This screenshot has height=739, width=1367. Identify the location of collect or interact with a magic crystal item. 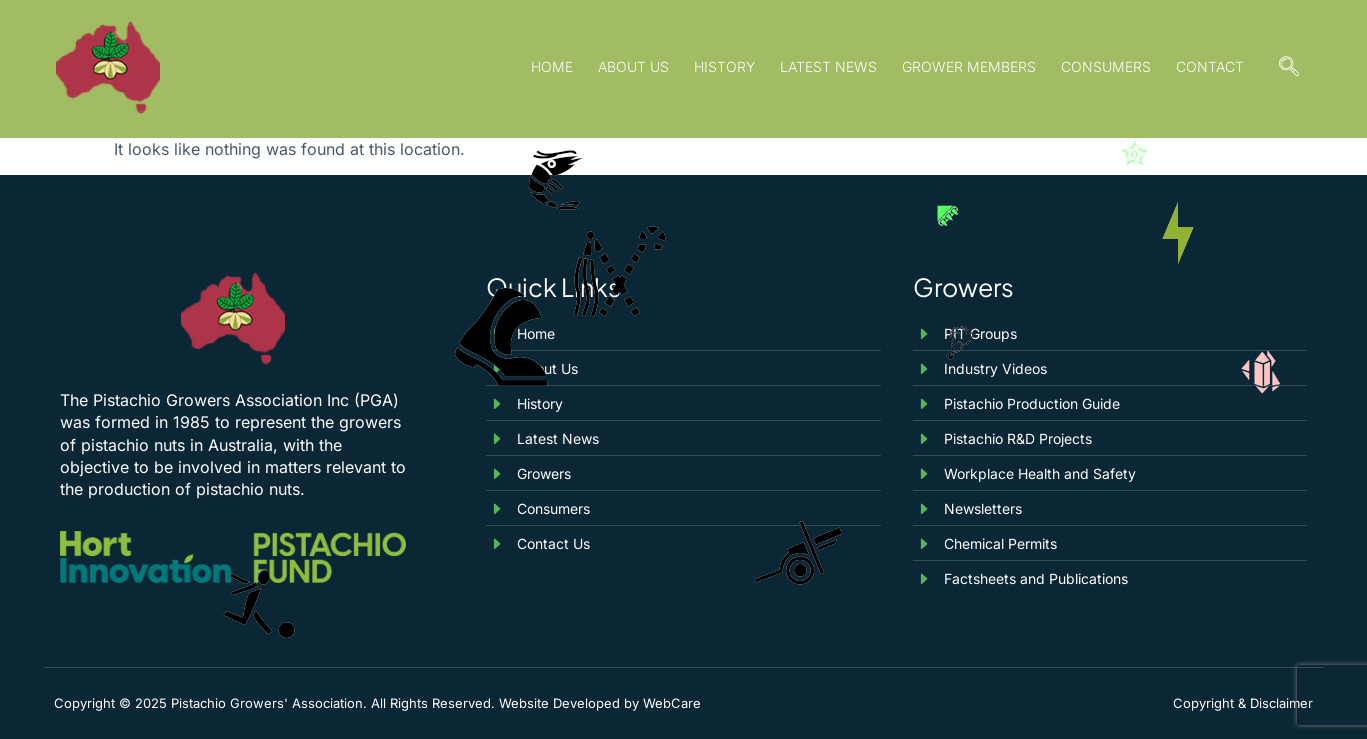
(1261, 371).